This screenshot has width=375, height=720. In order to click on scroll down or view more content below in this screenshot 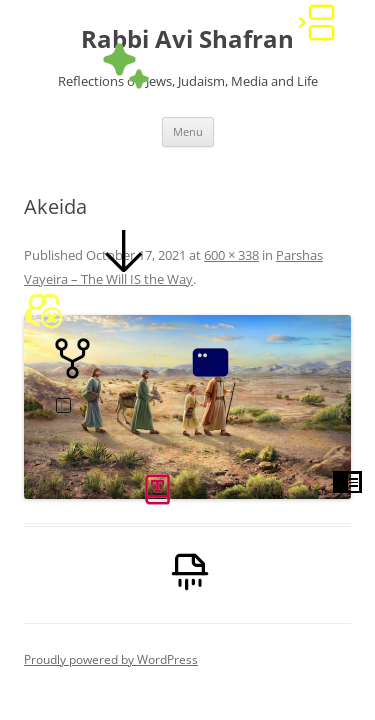, I will do `click(122, 251)`.